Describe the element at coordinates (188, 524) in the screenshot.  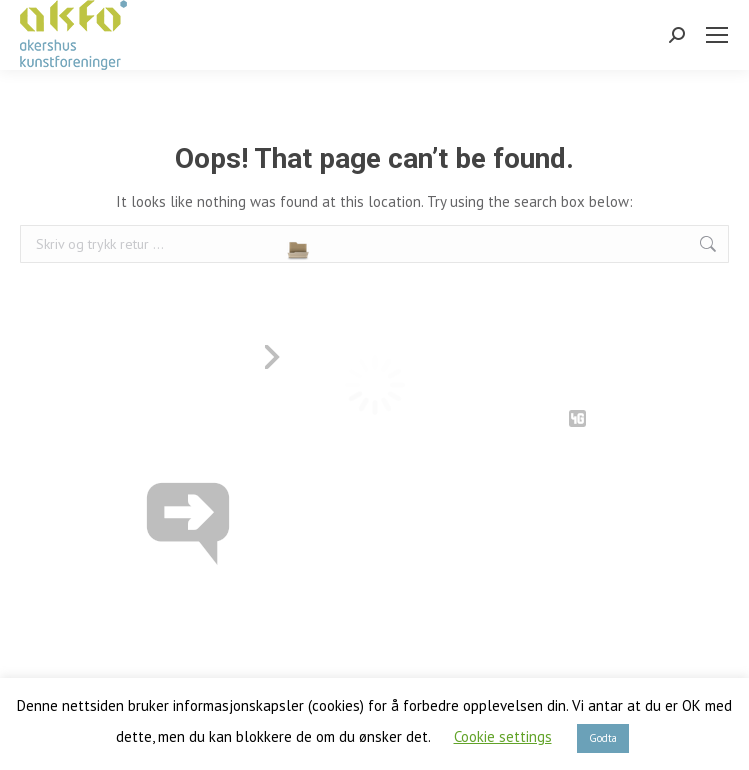
I see `user is currently away or idle` at that location.